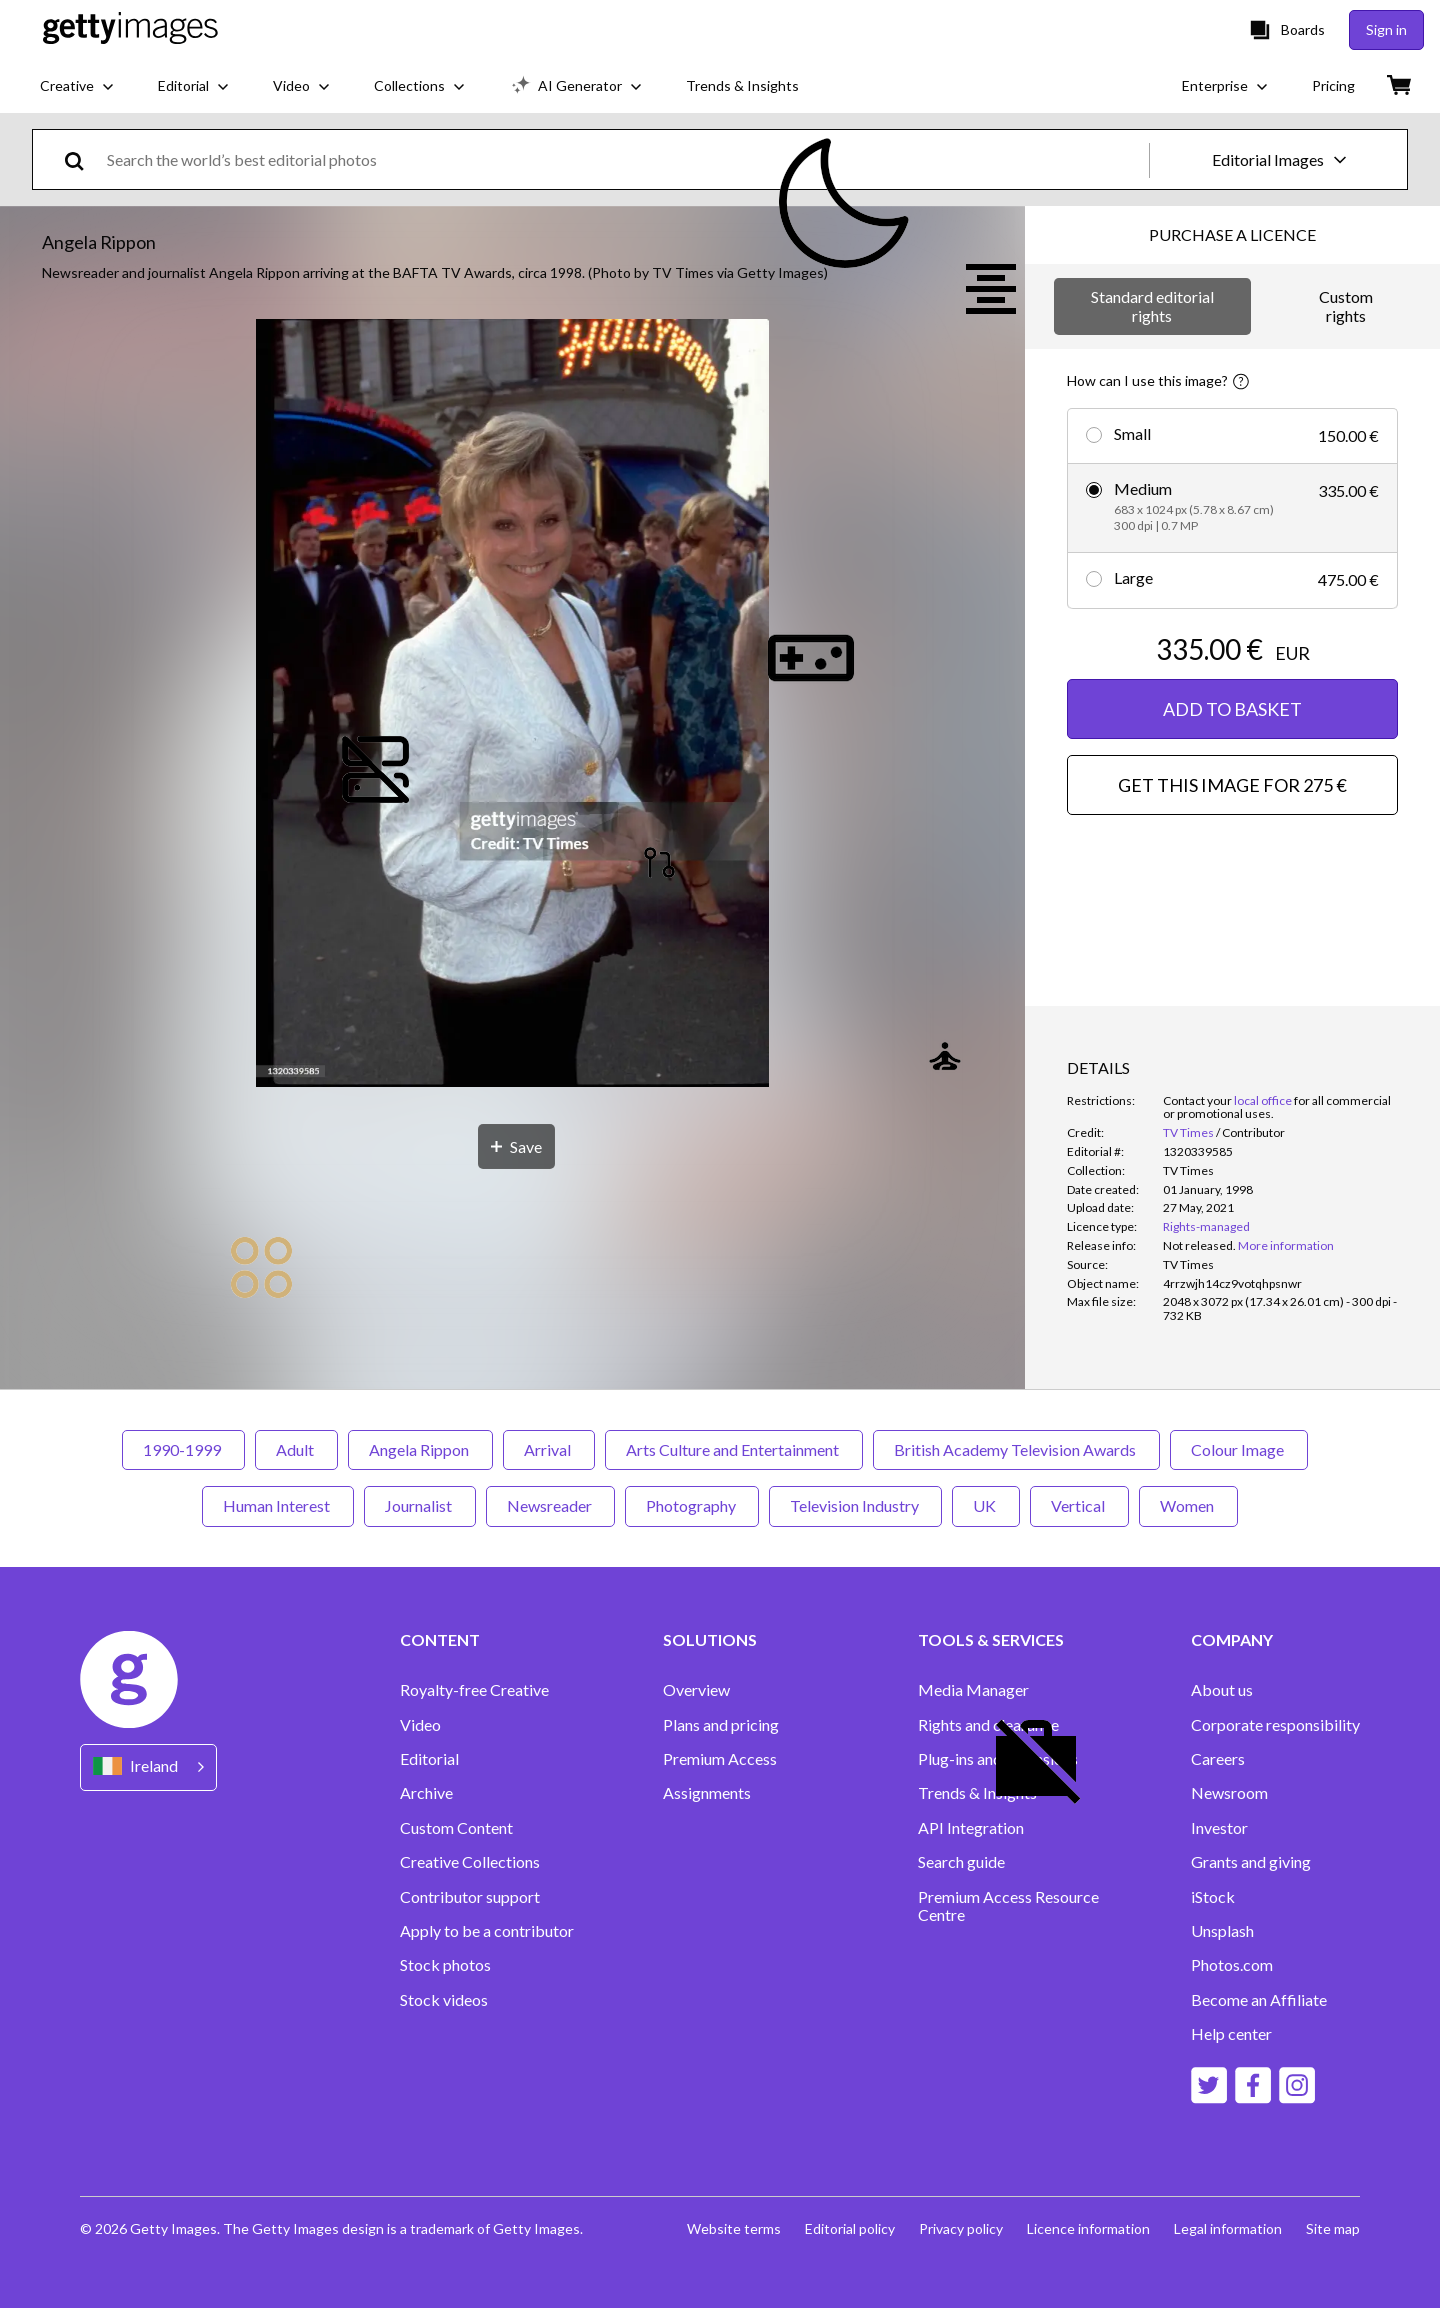 The width and height of the screenshot is (1440, 2308). What do you see at coordinates (840, 207) in the screenshot?
I see `toggle dark mode or night theme` at bounding box center [840, 207].